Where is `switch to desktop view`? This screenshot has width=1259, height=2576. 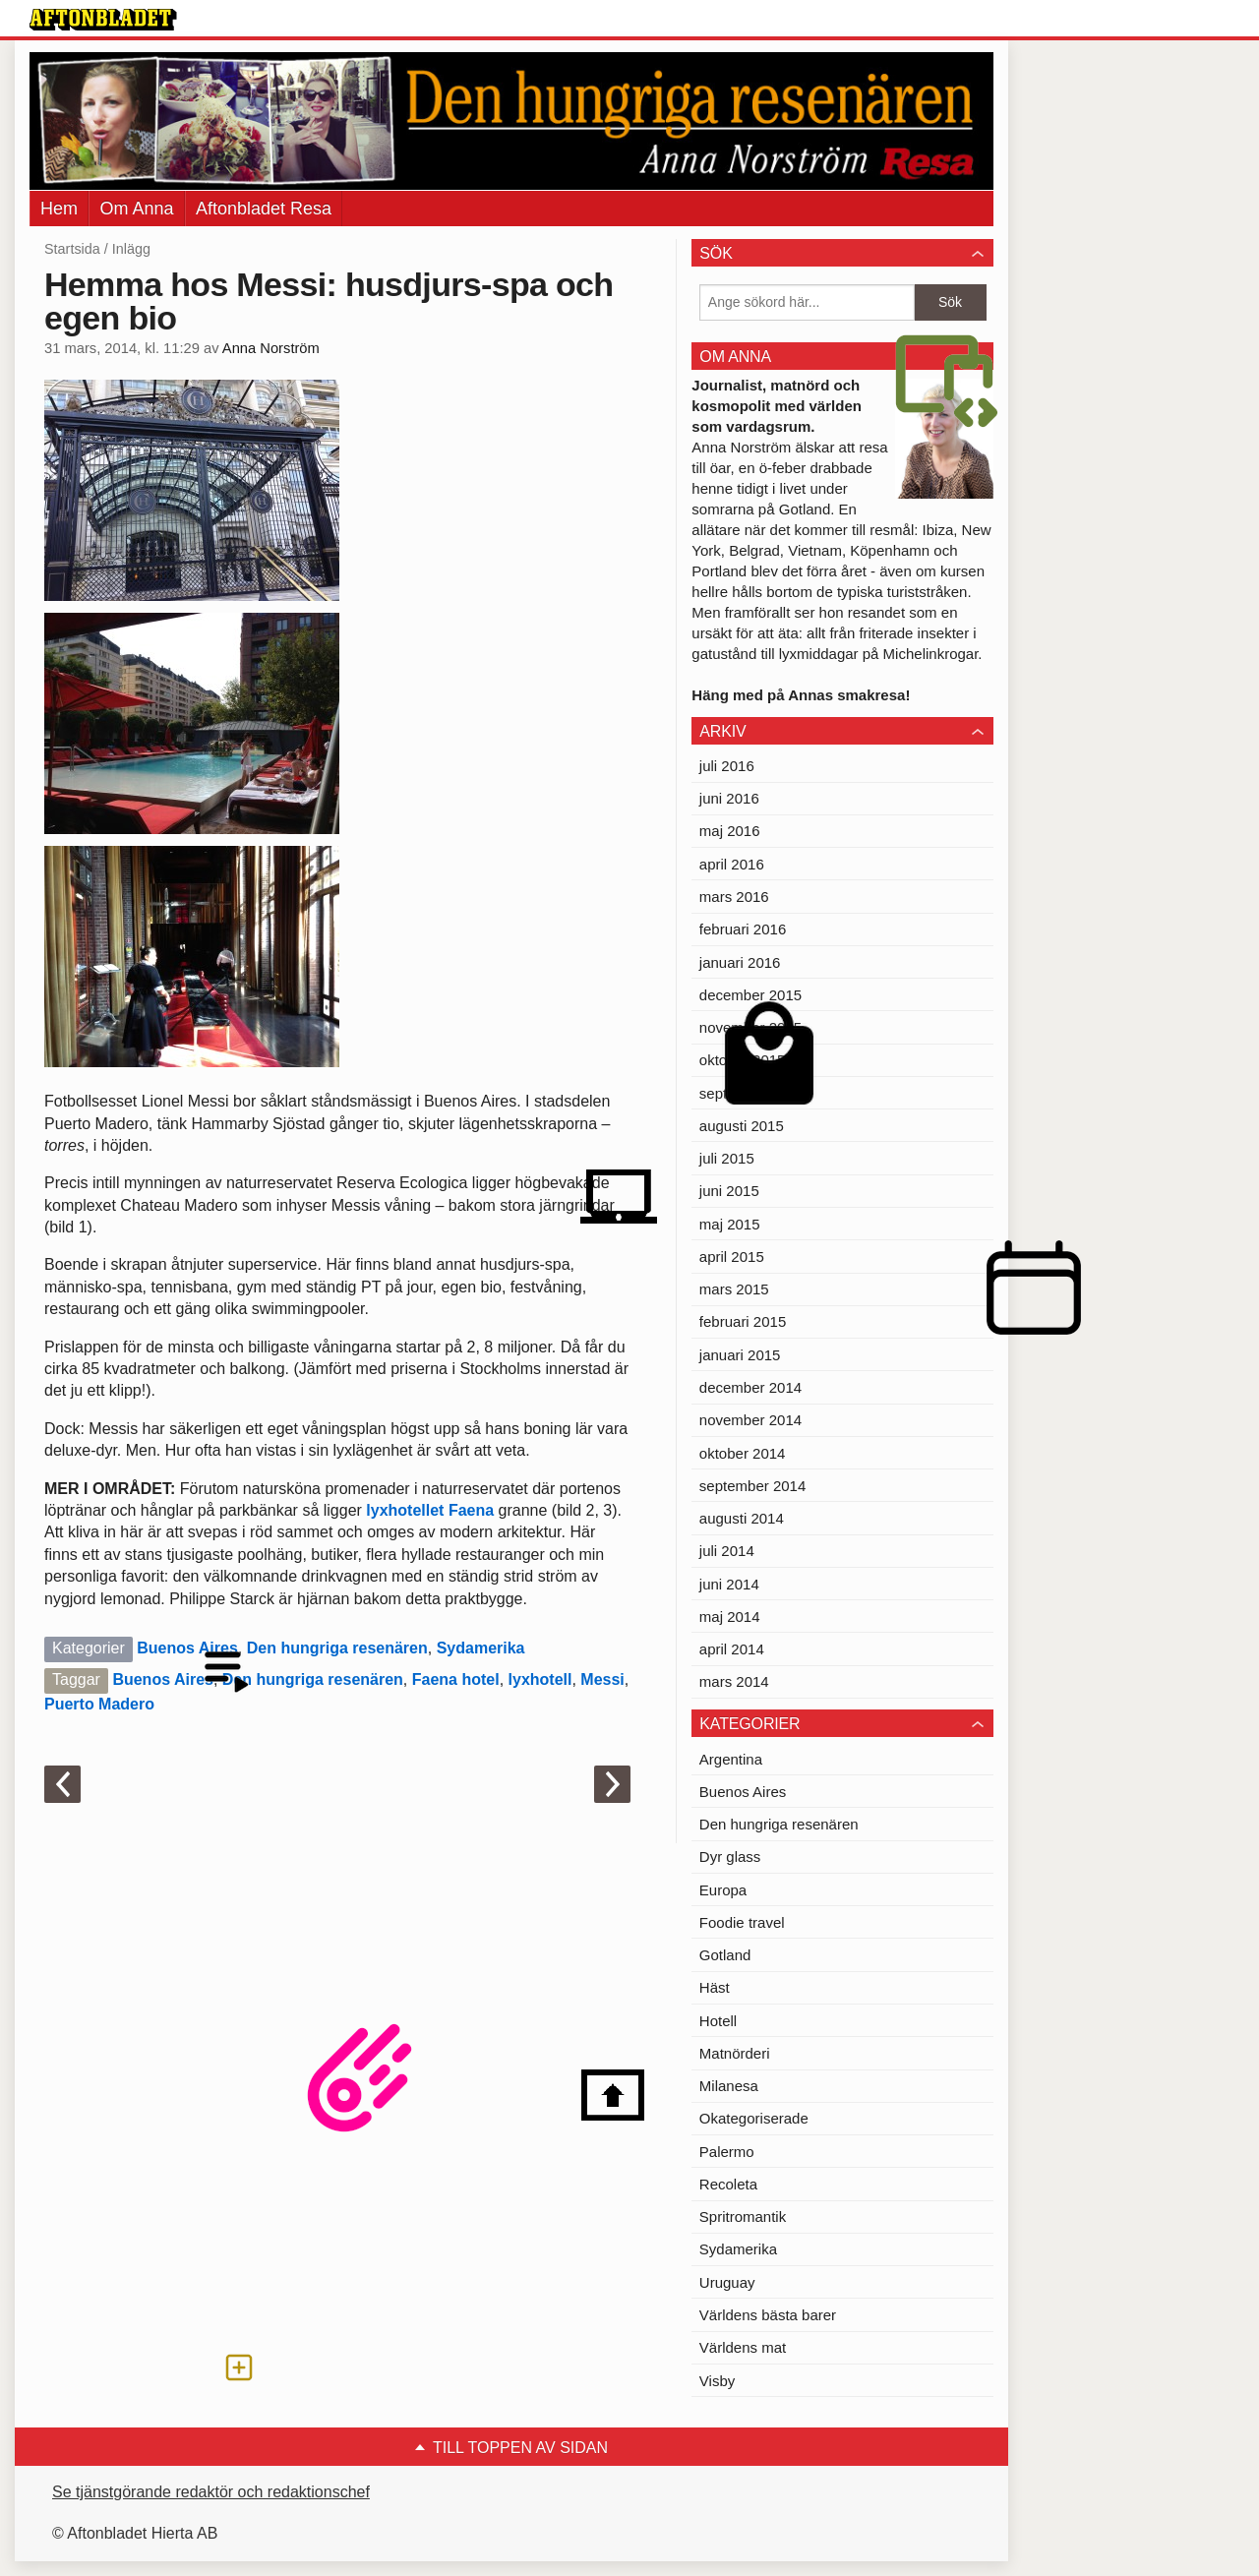 switch to desktop view is located at coordinates (619, 1198).